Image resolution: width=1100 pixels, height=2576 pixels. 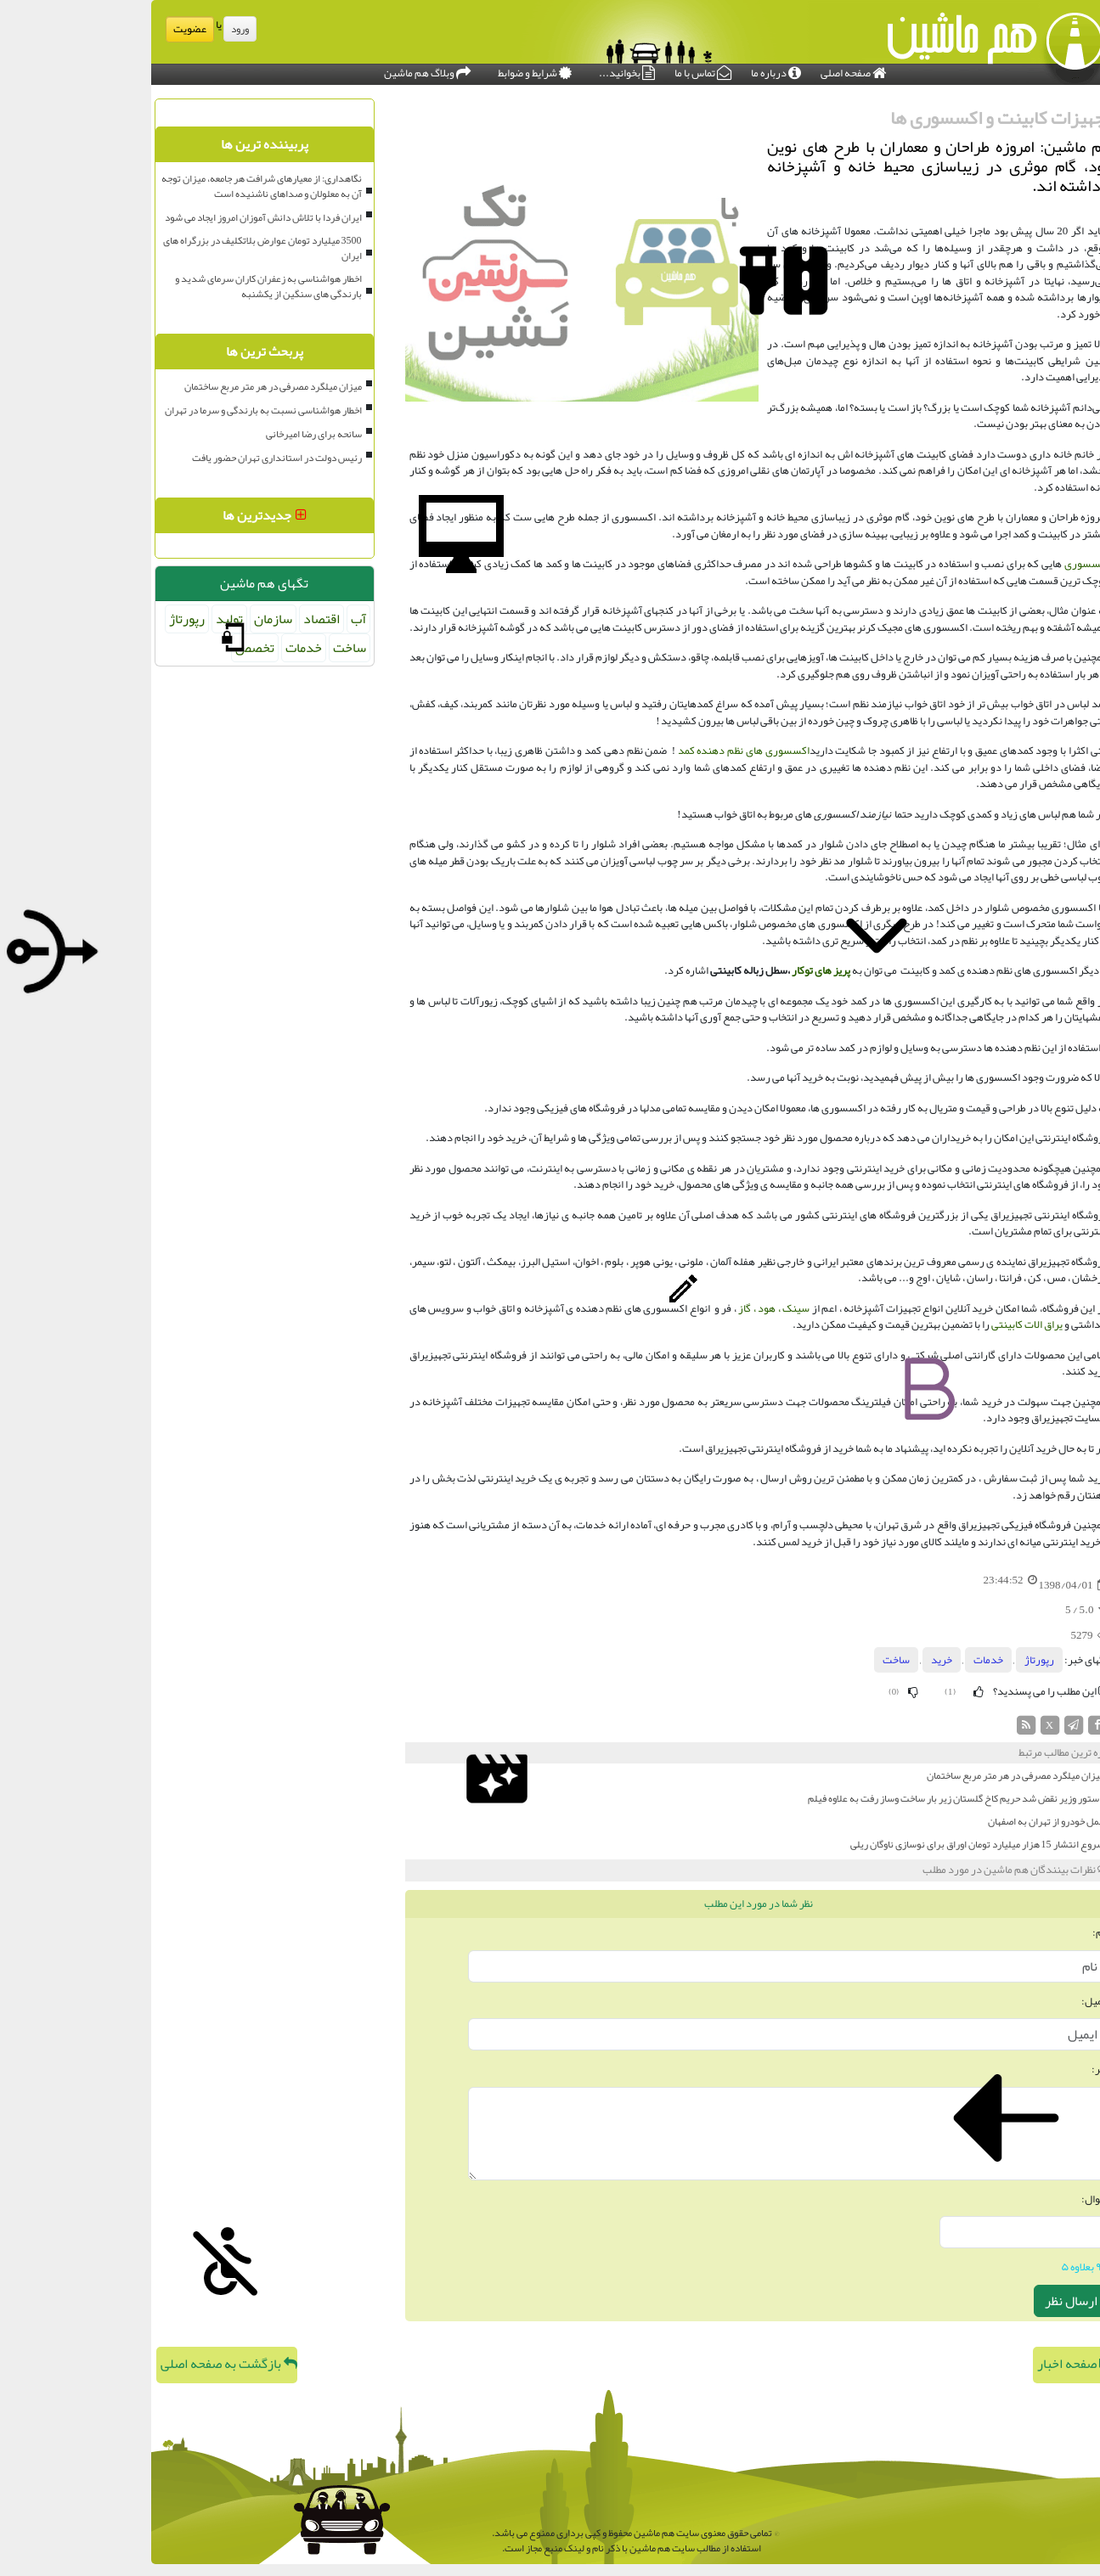 I want to click on apply visual effects or filters to a video, so click(x=497, y=1779).